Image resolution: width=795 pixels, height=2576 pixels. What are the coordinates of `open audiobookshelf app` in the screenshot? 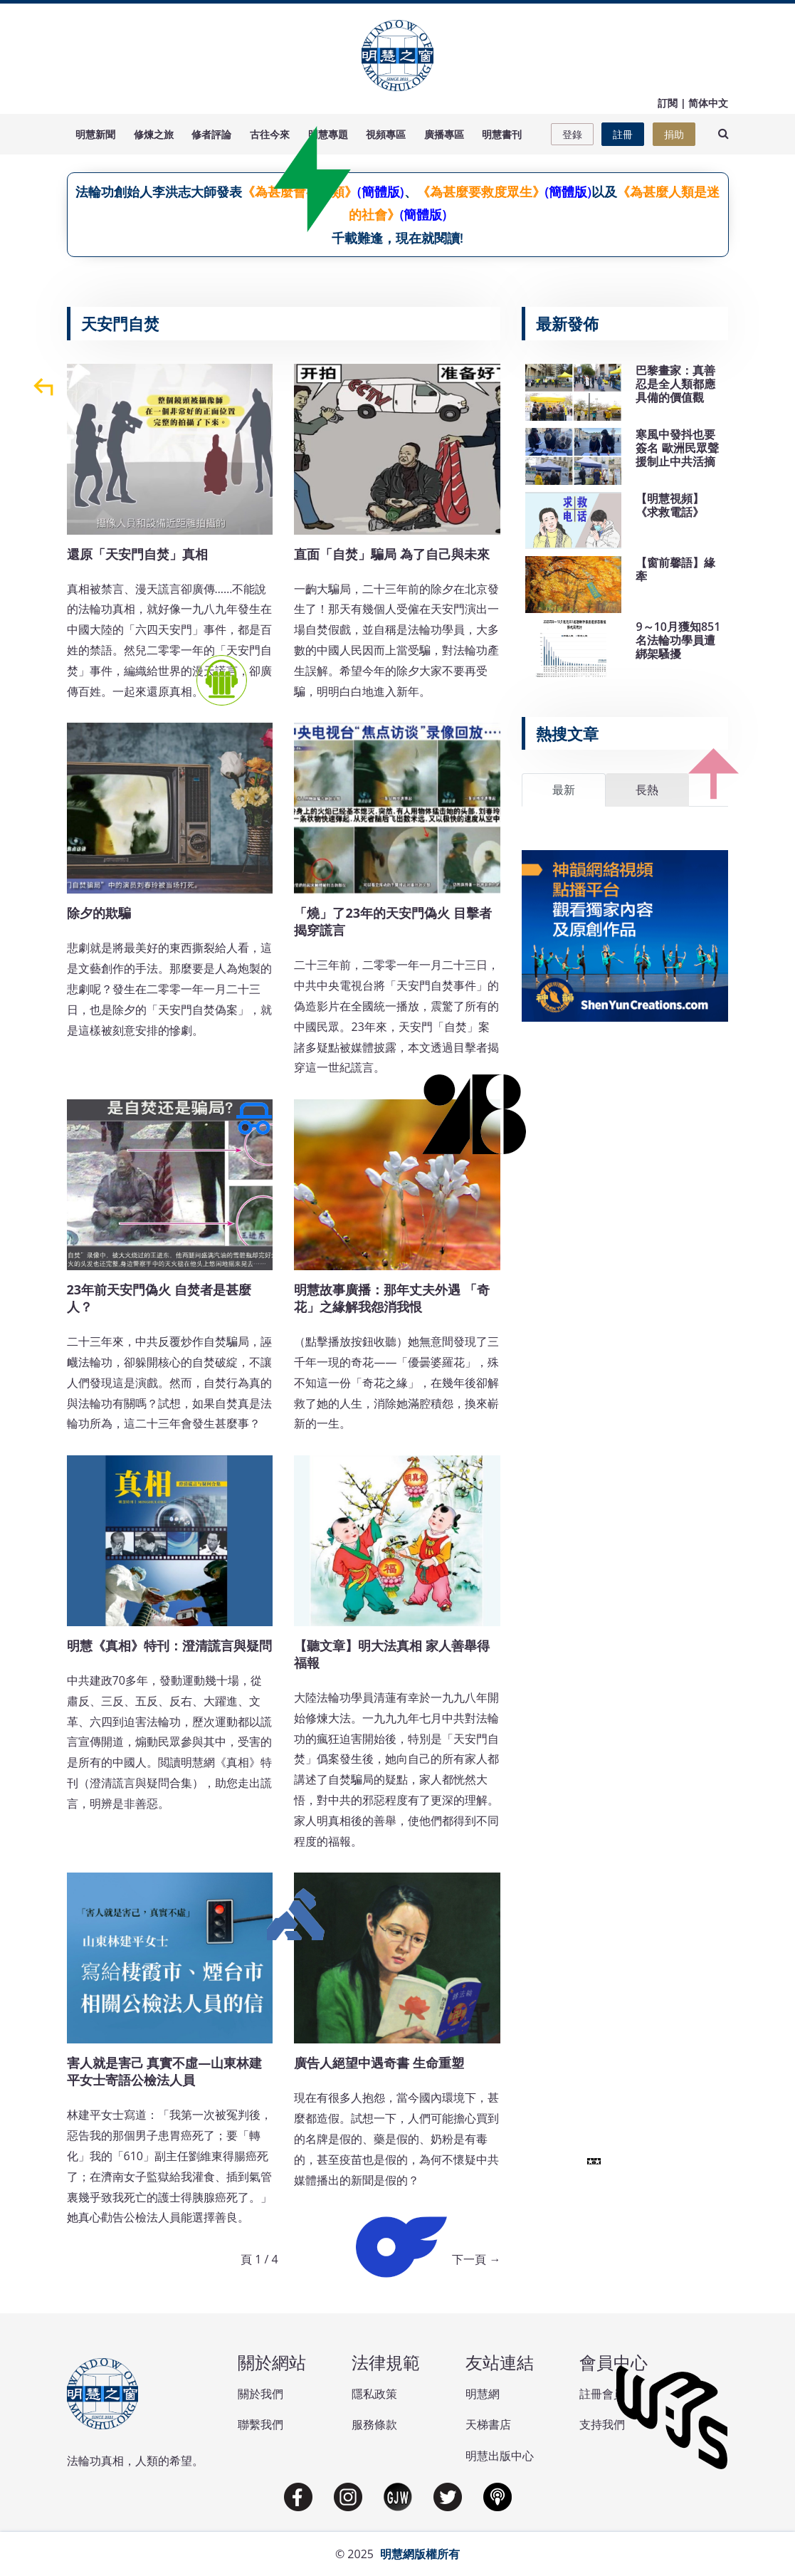 It's located at (221, 680).